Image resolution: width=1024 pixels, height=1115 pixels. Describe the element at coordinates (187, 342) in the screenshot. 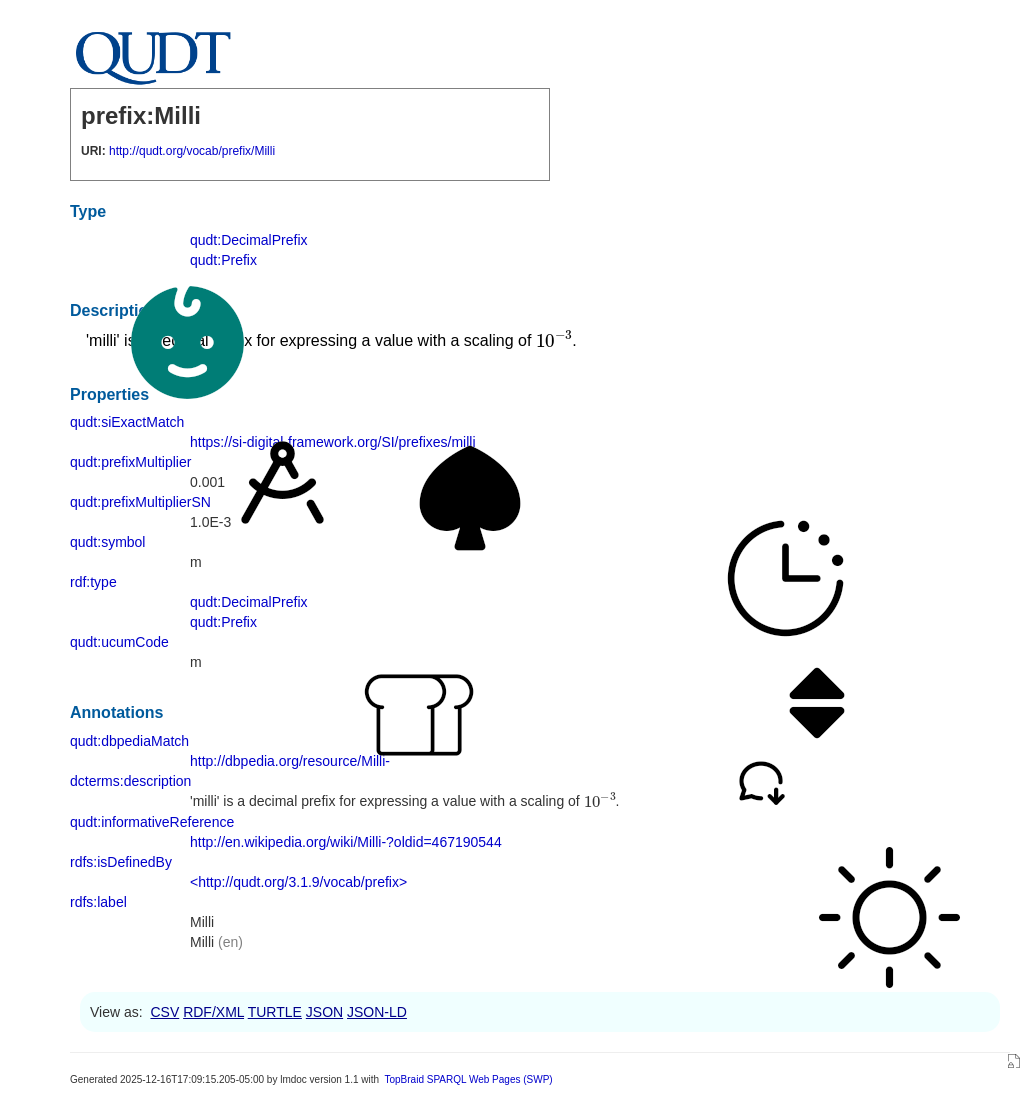

I see `access baby or child-related features` at that location.